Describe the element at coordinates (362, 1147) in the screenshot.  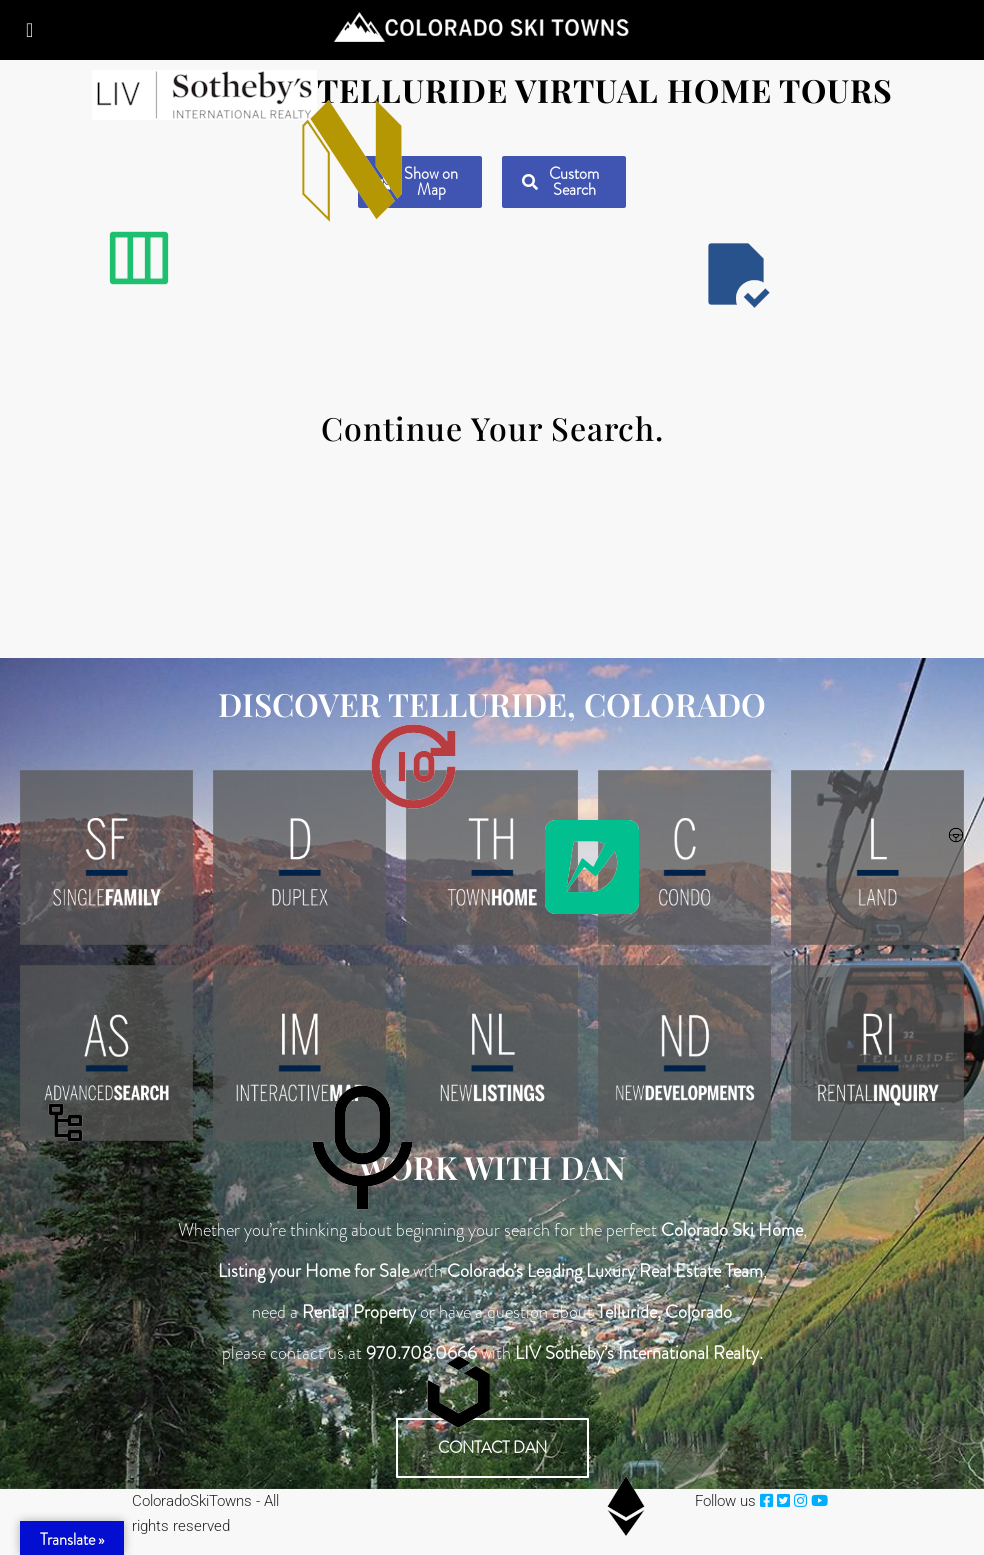
I see `tap to start voice recording` at that location.